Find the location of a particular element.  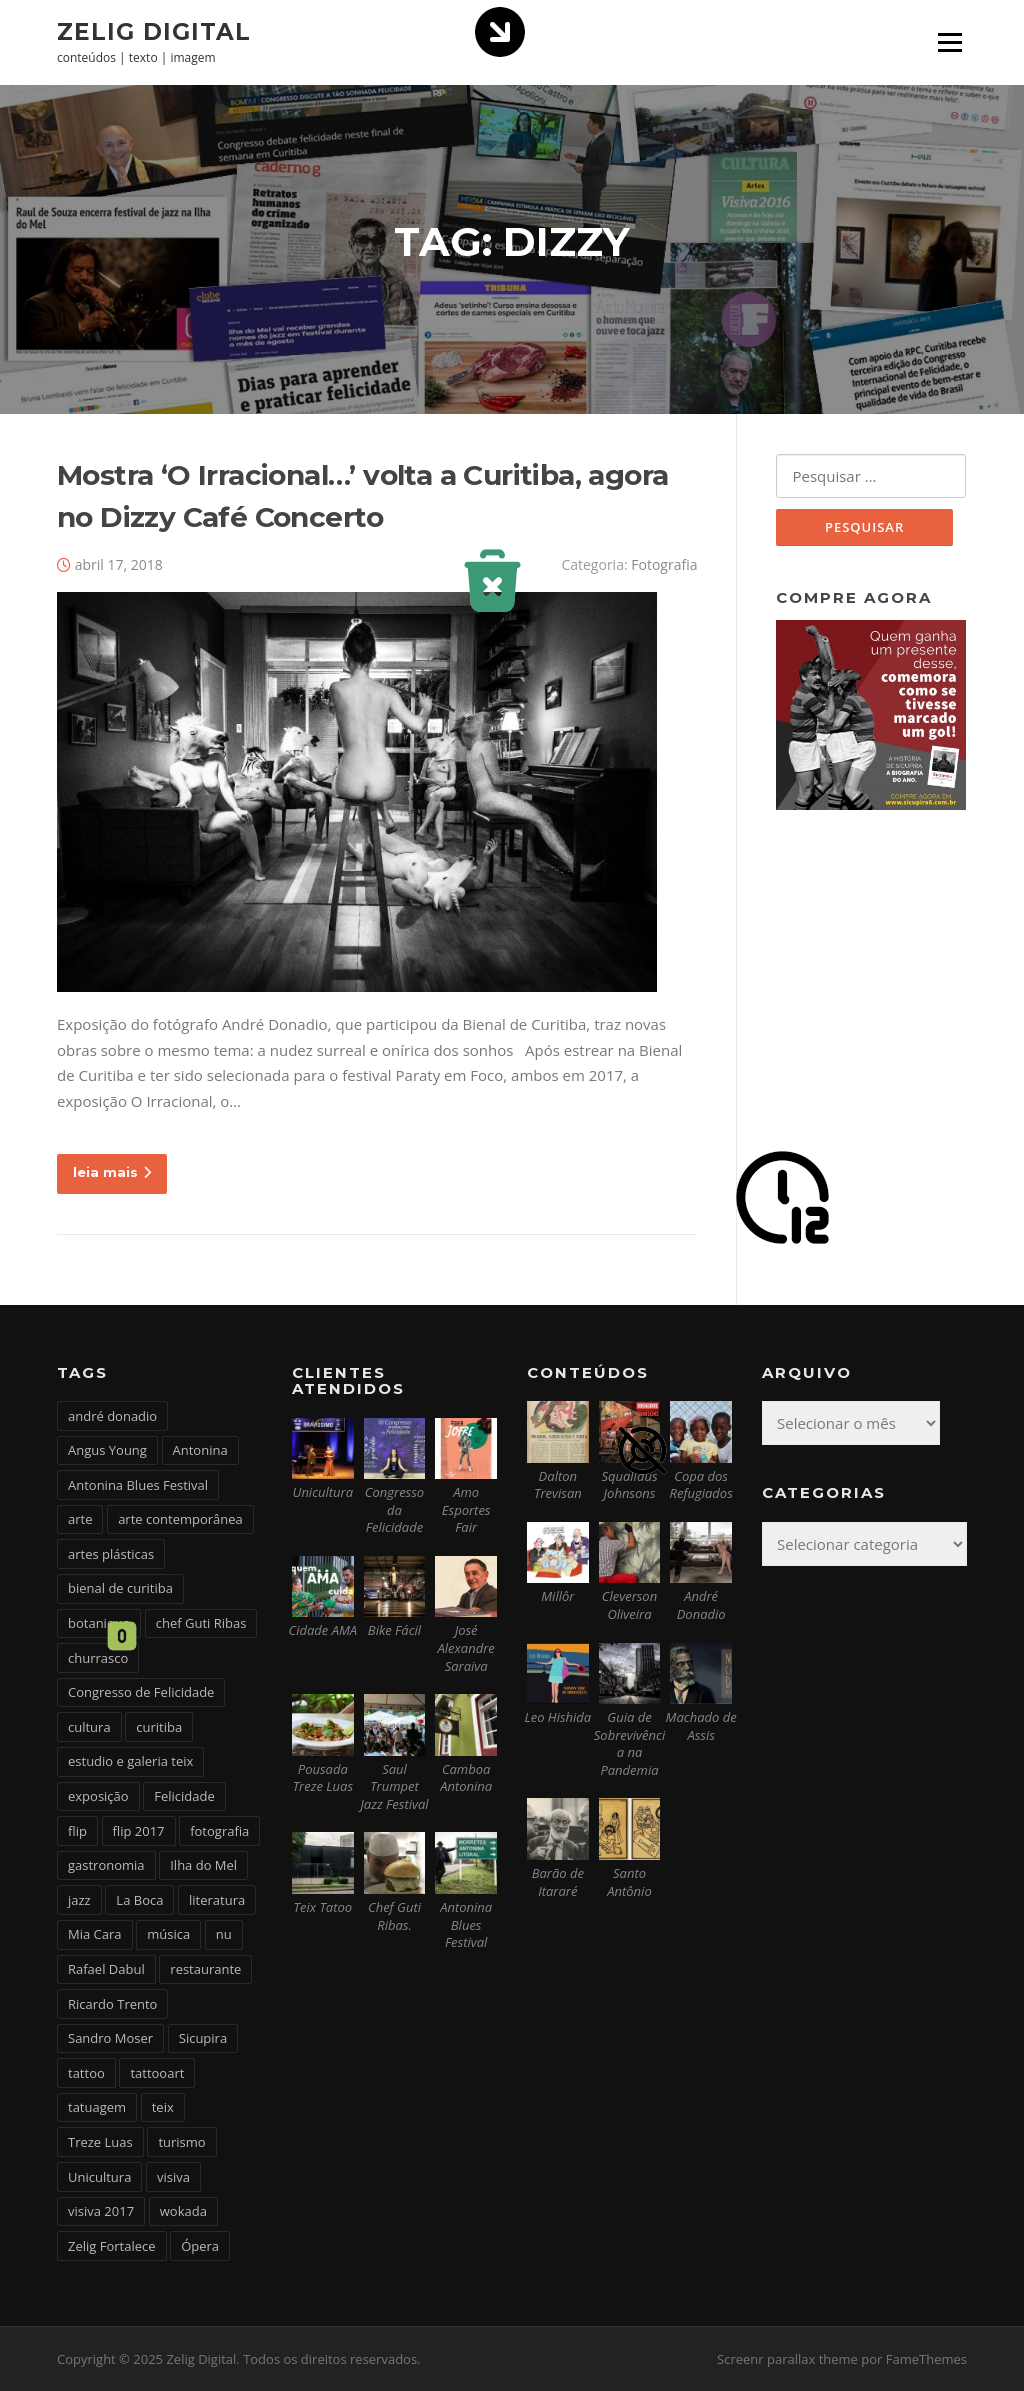

help or support is unavailable is located at coordinates (642, 1450).